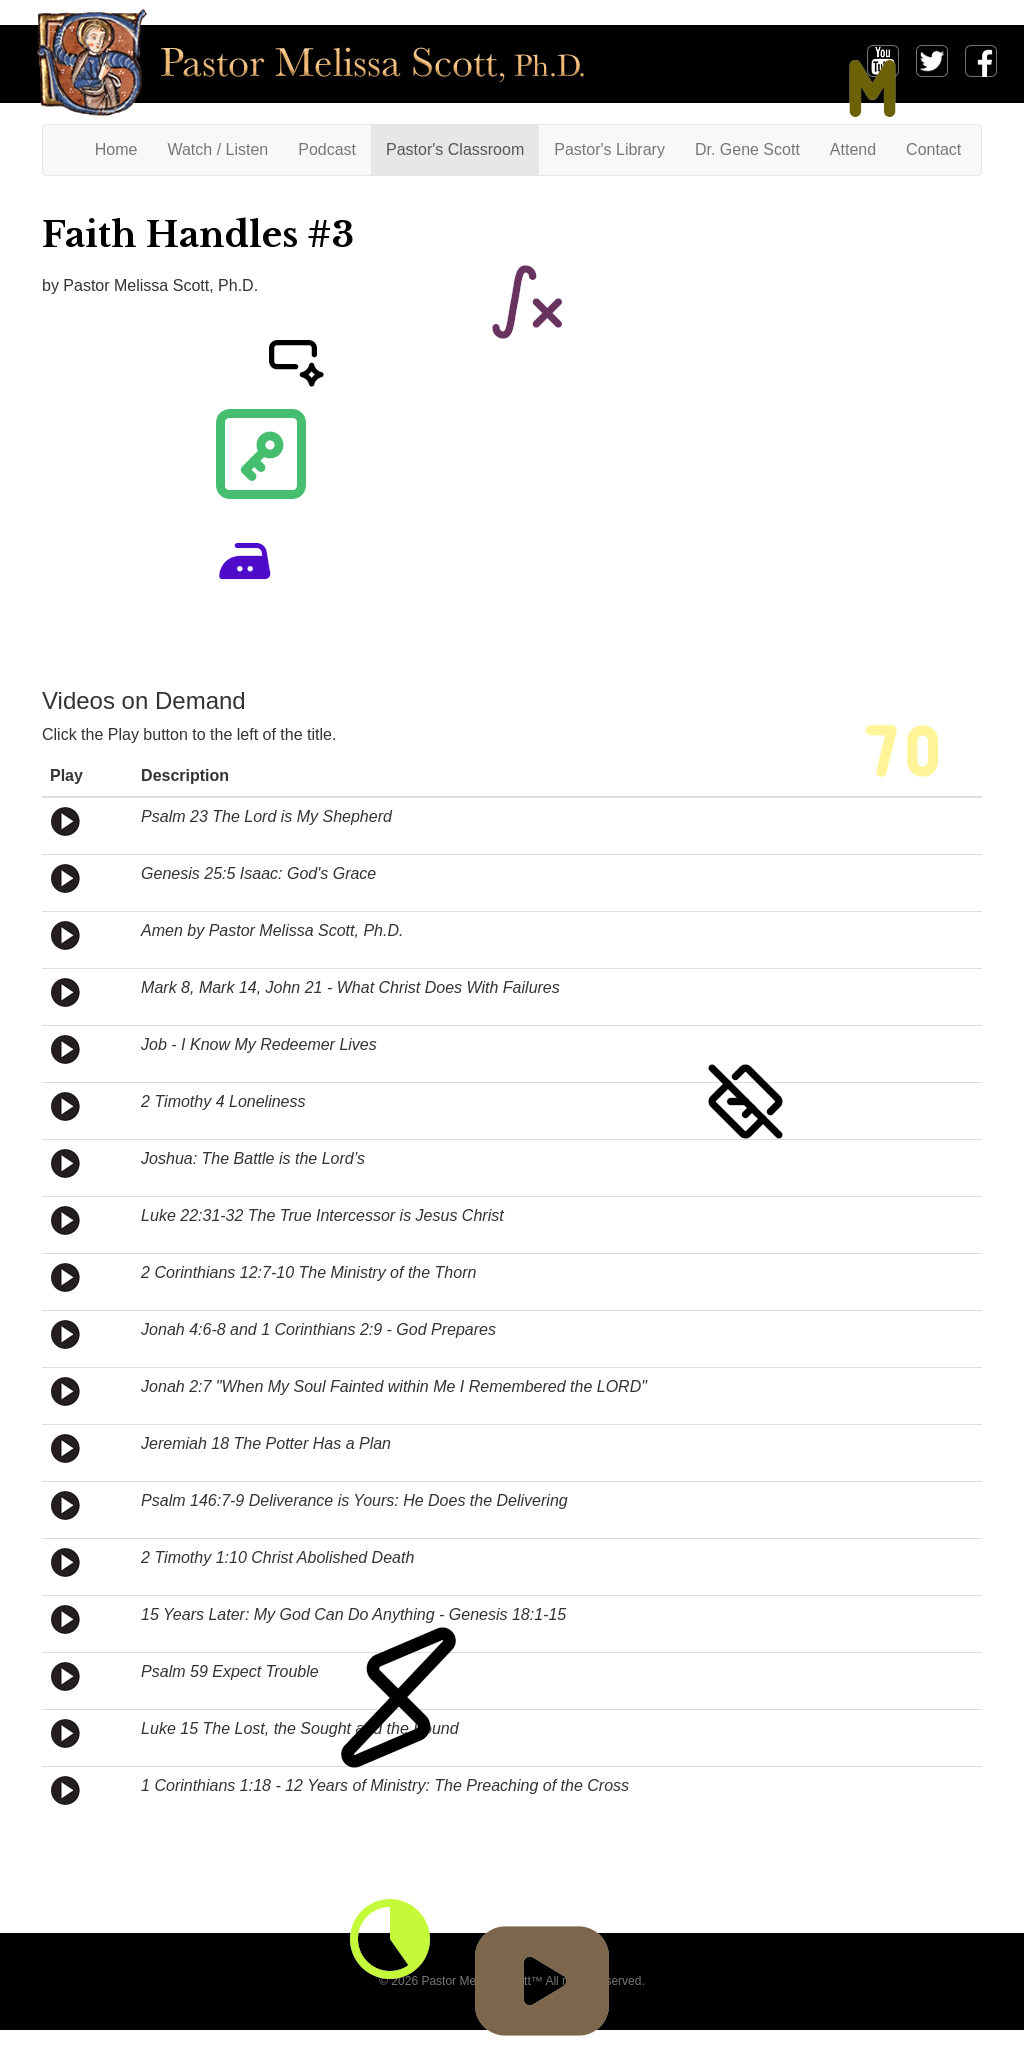 This screenshot has height=2070, width=1024. What do you see at coordinates (872, 88) in the screenshot?
I see `indicates medium size option` at bounding box center [872, 88].